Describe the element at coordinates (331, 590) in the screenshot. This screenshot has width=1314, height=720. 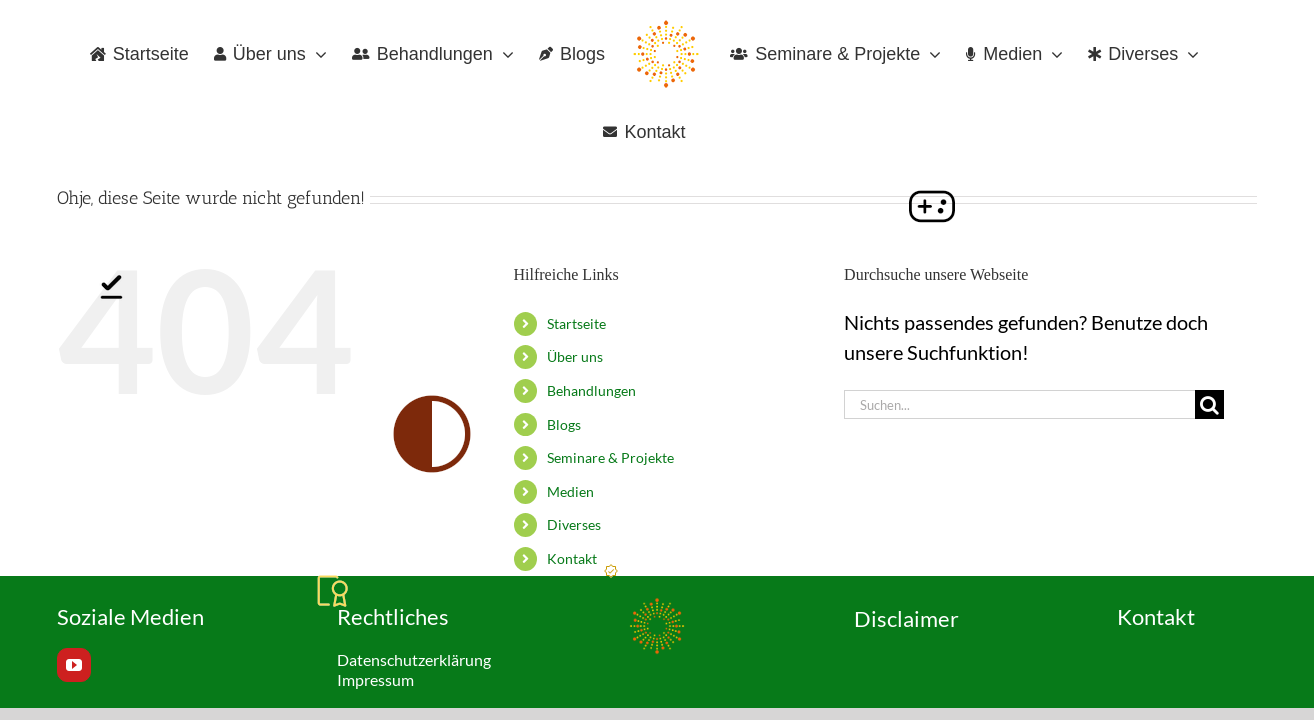
I see `view certified or verified document` at that location.